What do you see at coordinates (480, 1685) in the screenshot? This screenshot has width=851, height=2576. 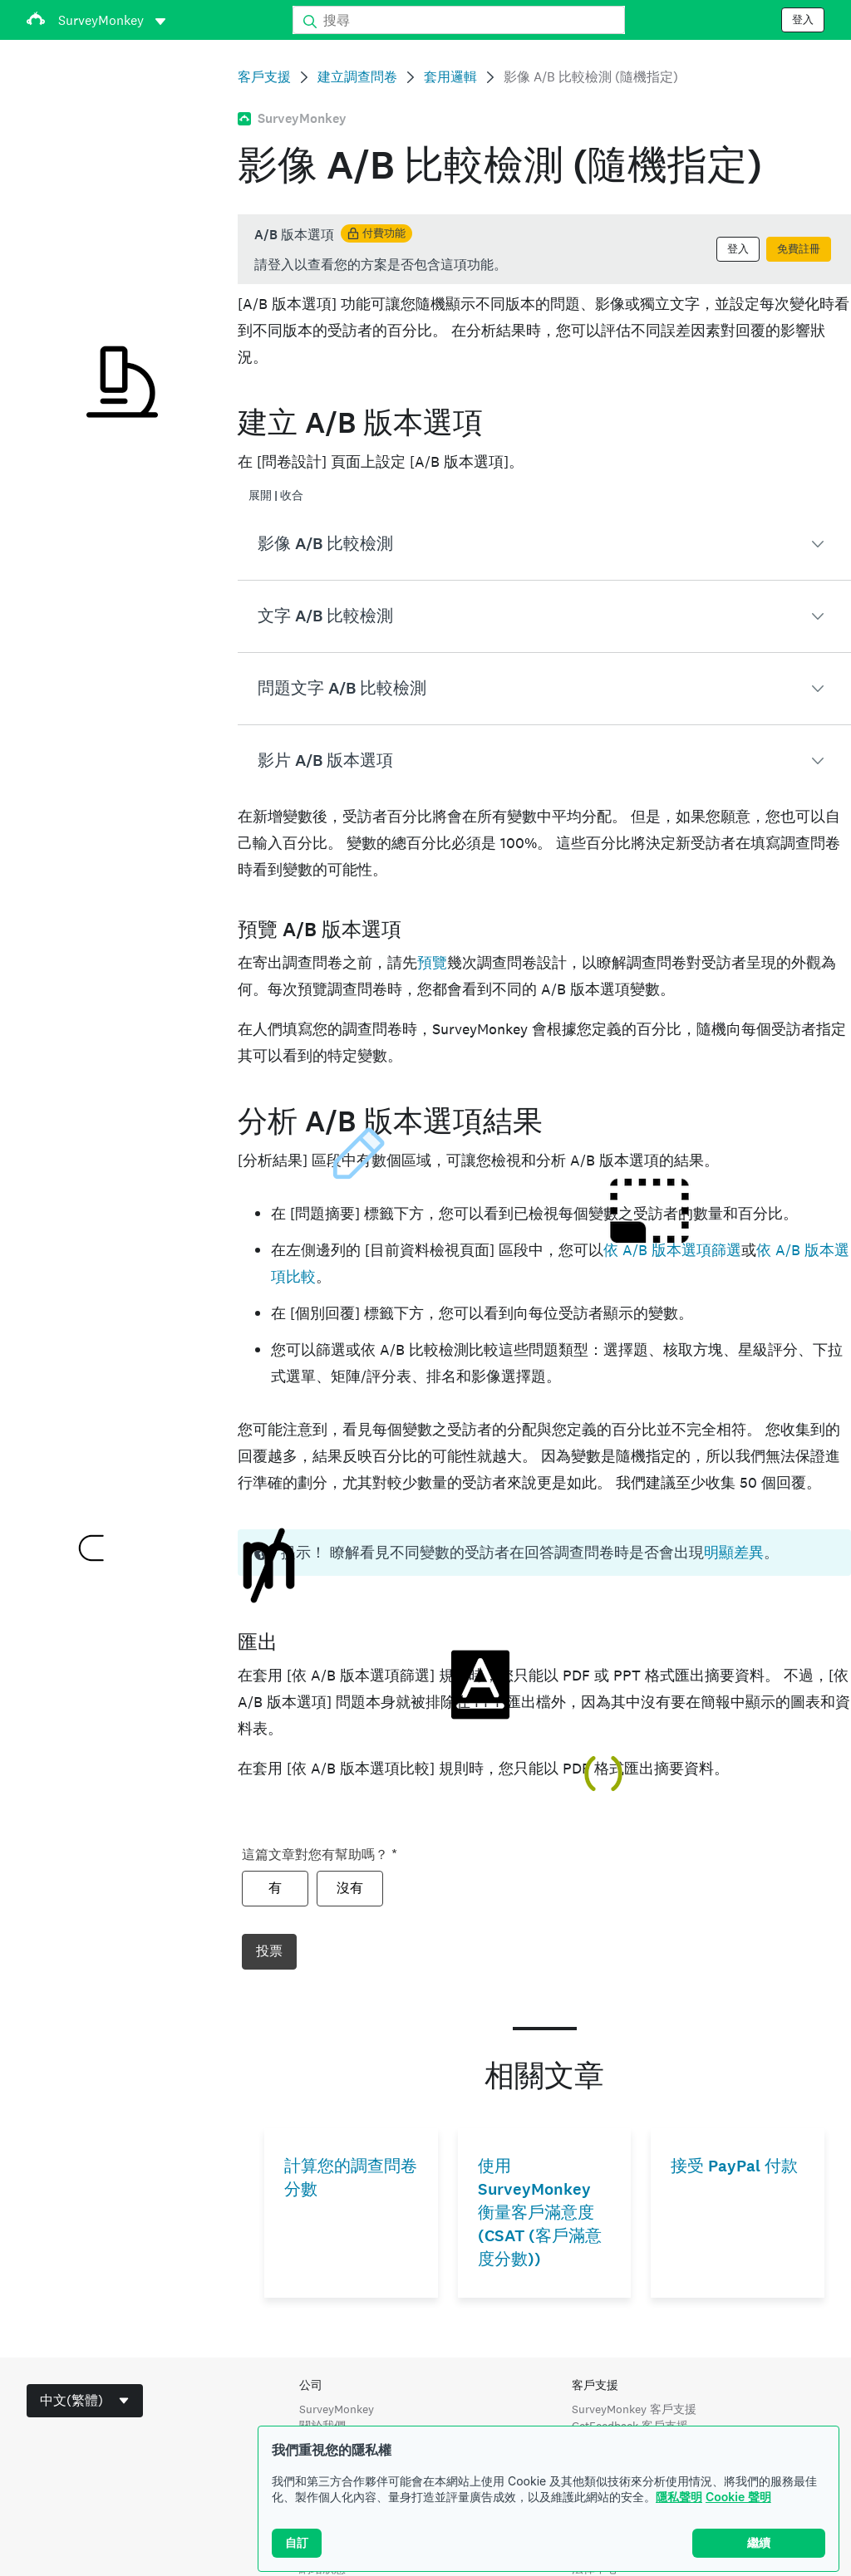 I see `apply underline formatting to text` at bounding box center [480, 1685].